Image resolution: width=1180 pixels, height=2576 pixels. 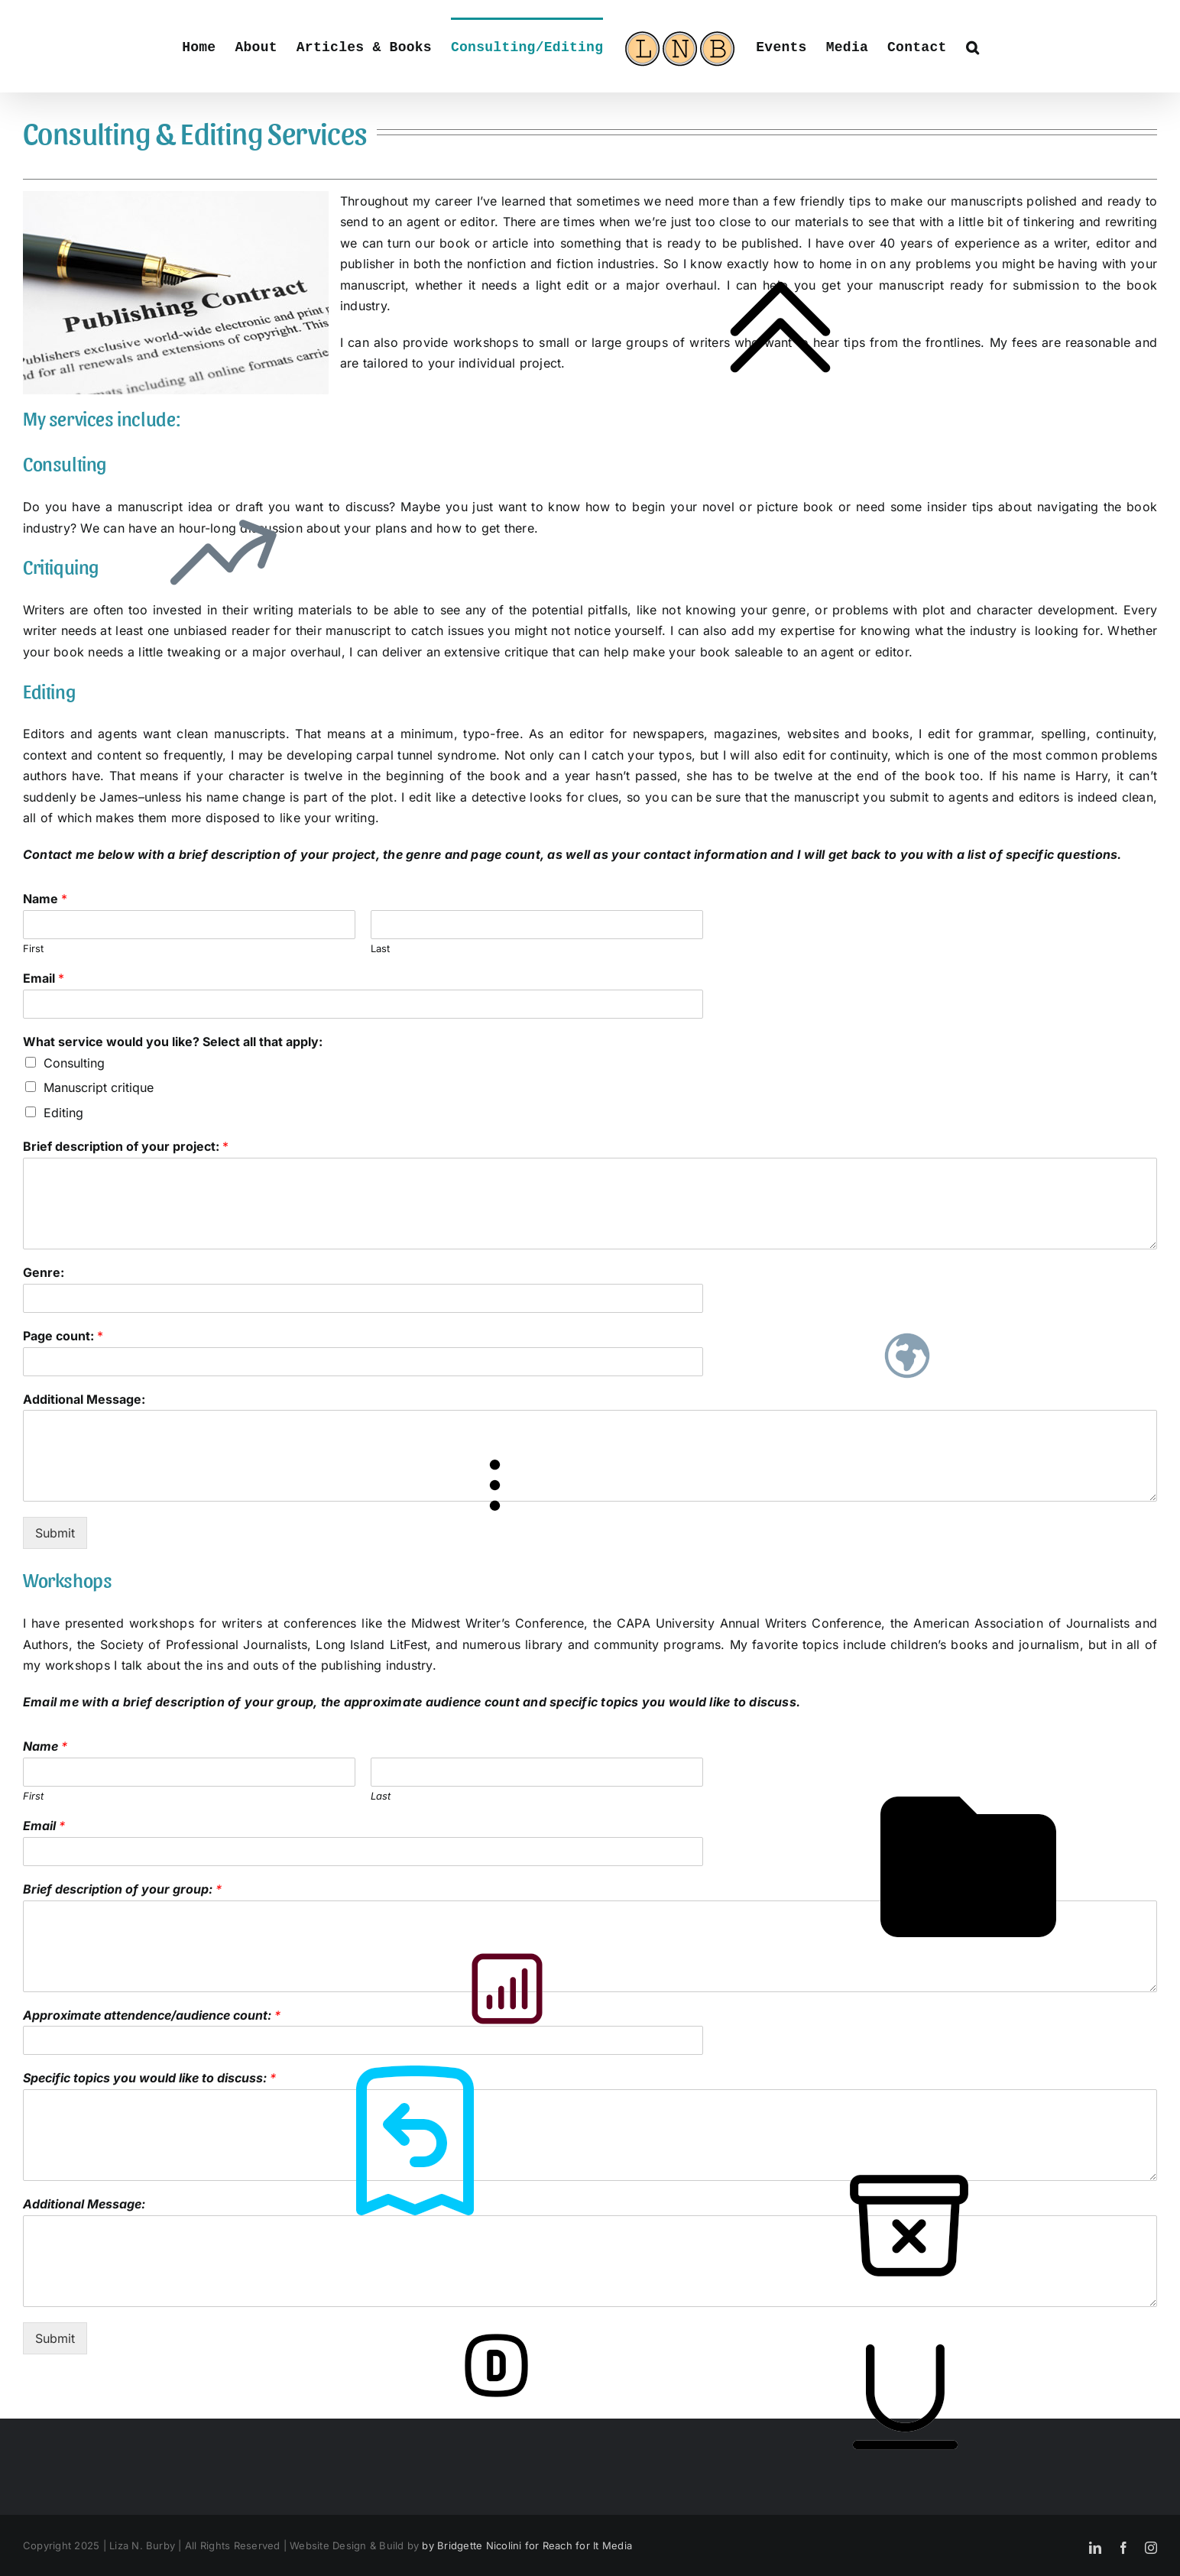 What do you see at coordinates (494, 1485) in the screenshot?
I see `open more options menu` at bounding box center [494, 1485].